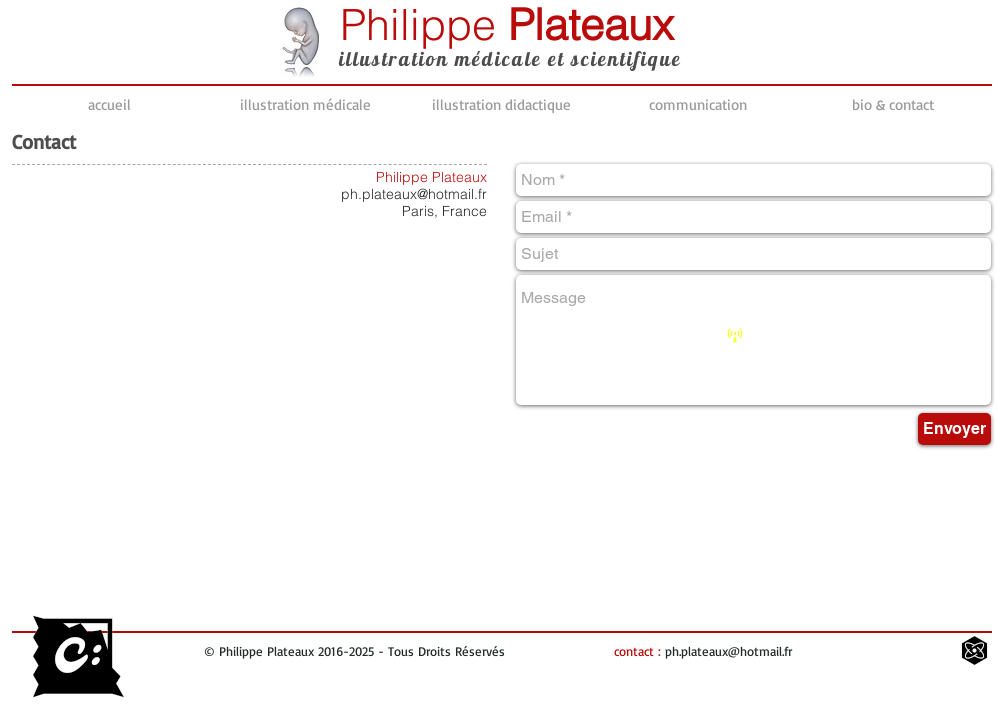 The width and height of the screenshot is (1003, 720). I want to click on chocolatey package manager logo, so click(78, 656).